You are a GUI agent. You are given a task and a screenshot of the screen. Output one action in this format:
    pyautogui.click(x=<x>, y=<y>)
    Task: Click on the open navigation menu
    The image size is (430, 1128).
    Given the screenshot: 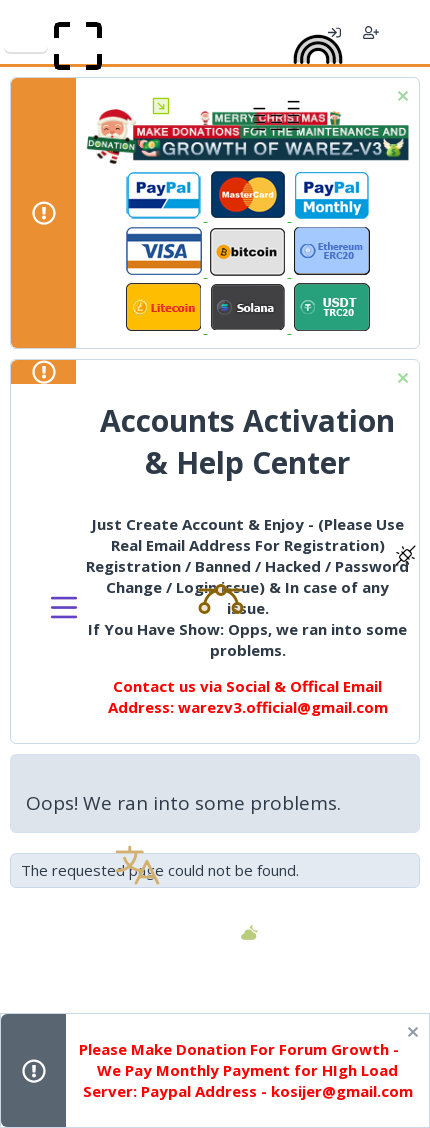 What is the action you would take?
    pyautogui.click(x=64, y=608)
    